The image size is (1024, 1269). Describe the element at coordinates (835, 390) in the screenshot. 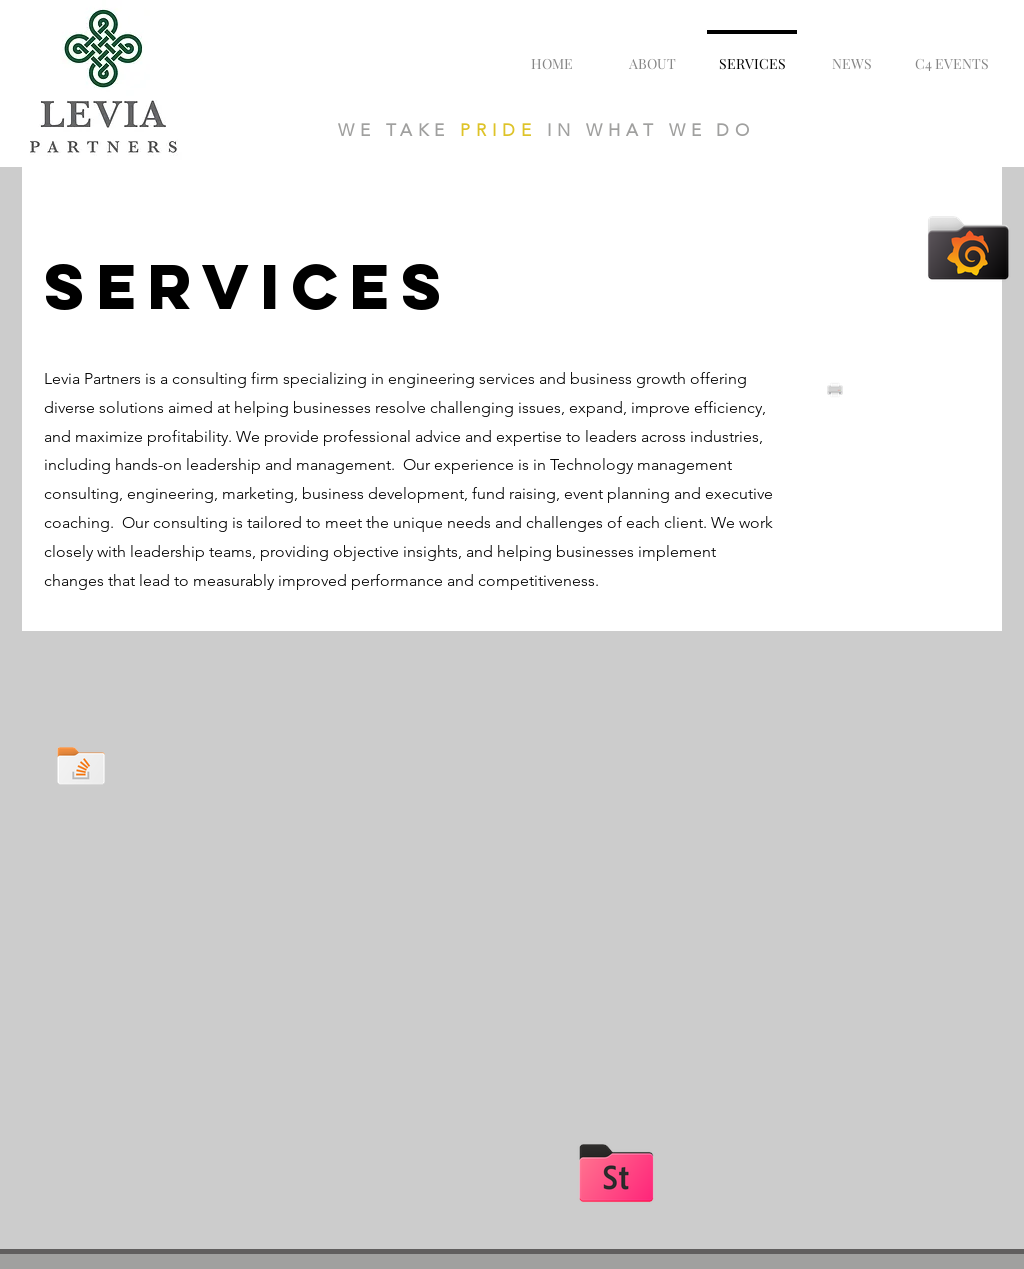

I see `access printer settings and options` at that location.